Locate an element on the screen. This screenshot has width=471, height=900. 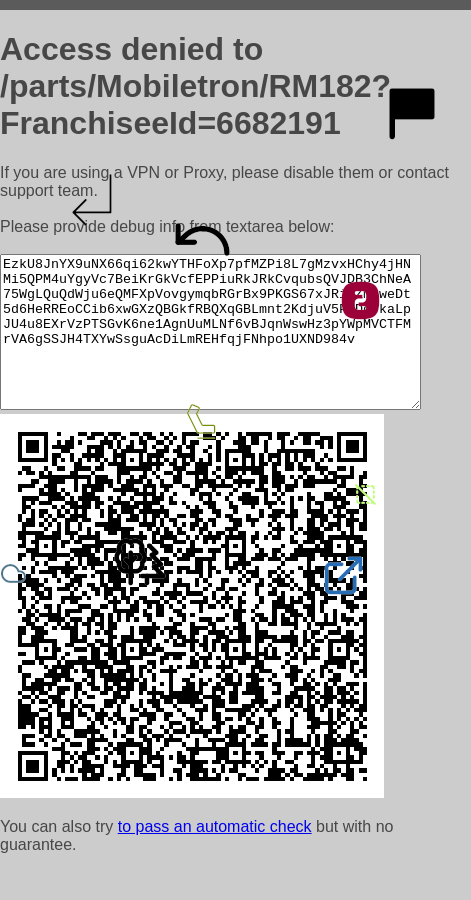
access cloud storage is located at coordinates (13, 573).